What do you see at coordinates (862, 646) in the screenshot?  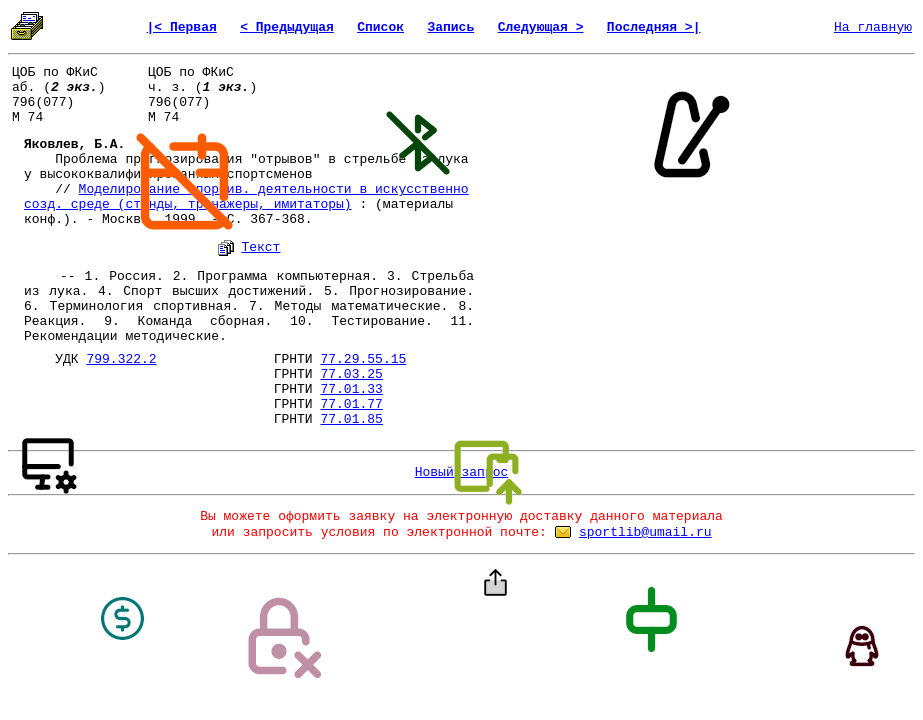 I see `open QQ messenger` at bounding box center [862, 646].